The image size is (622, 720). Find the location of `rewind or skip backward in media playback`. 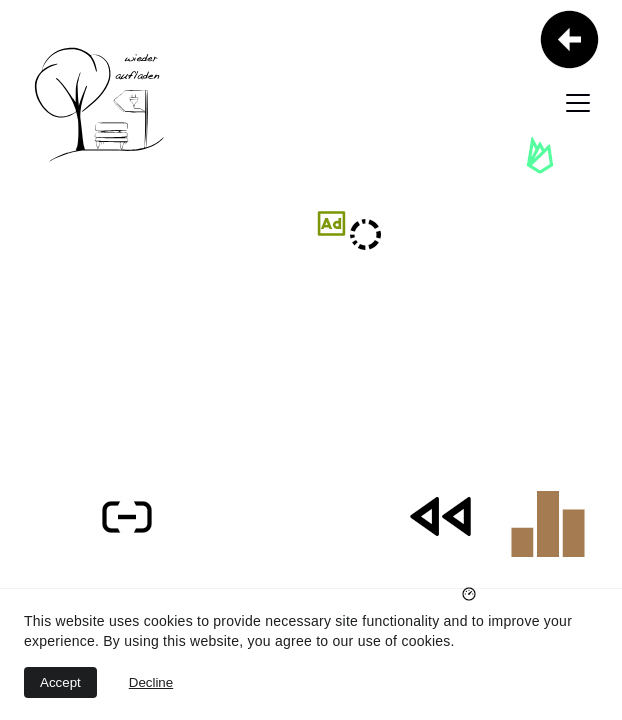

rewind or skip backward in media playback is located at coordinates (442, 516).